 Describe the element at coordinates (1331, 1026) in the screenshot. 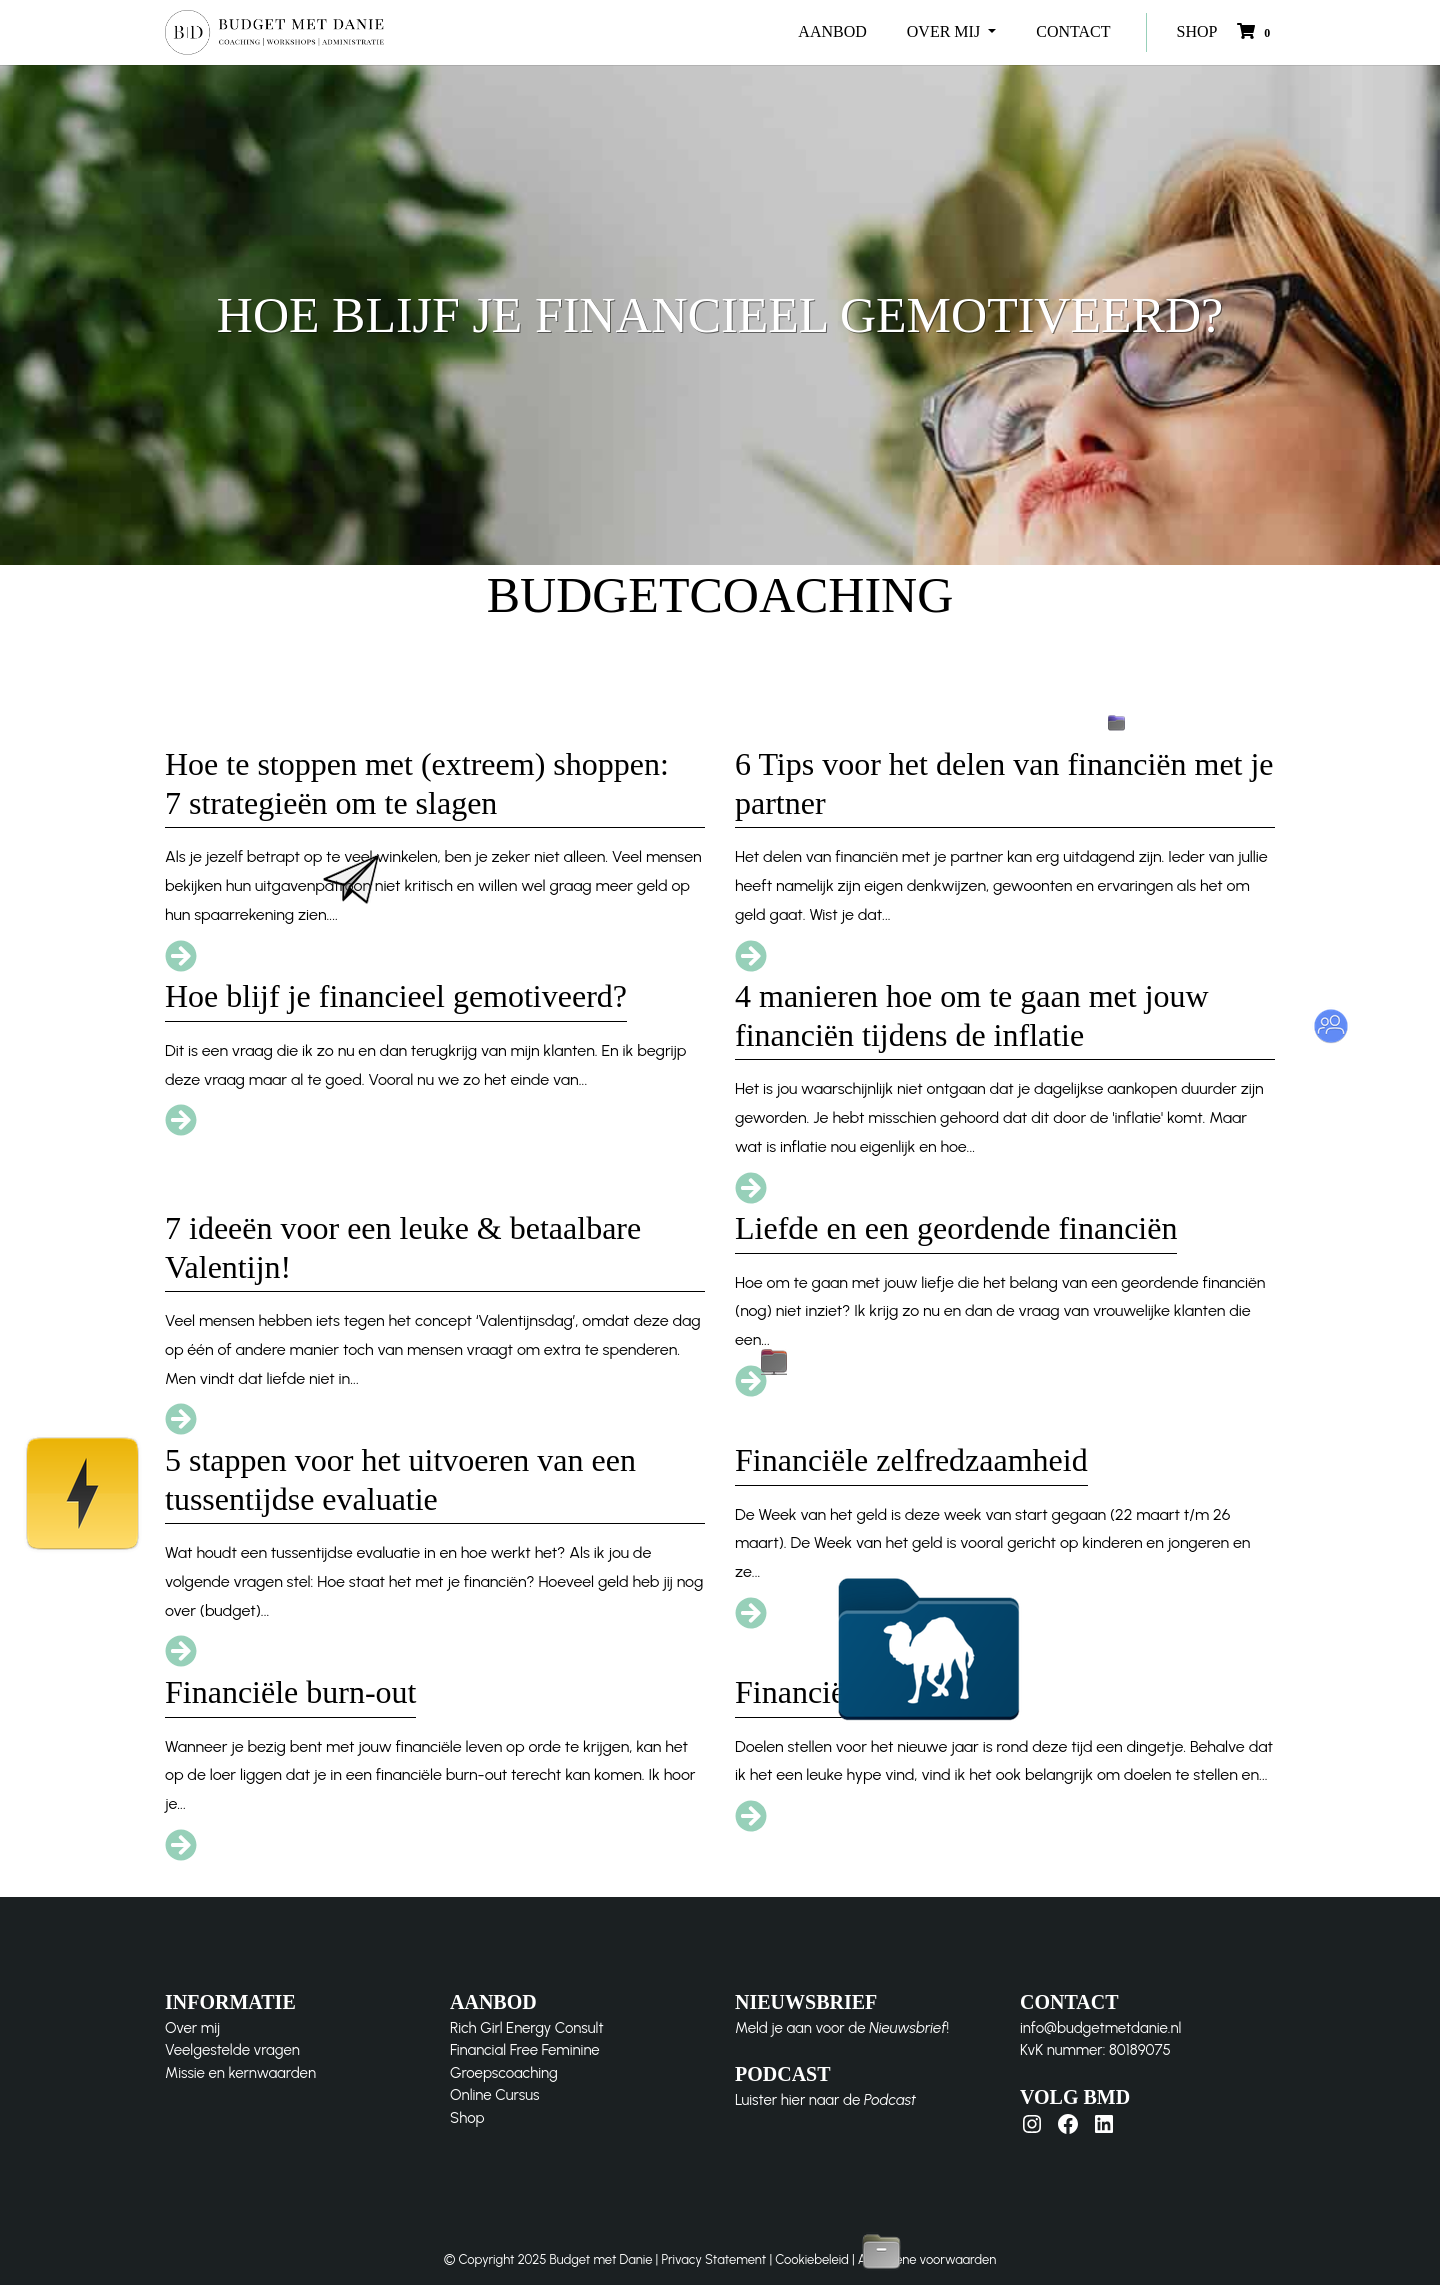

I see `switch between user accounts` at that location.